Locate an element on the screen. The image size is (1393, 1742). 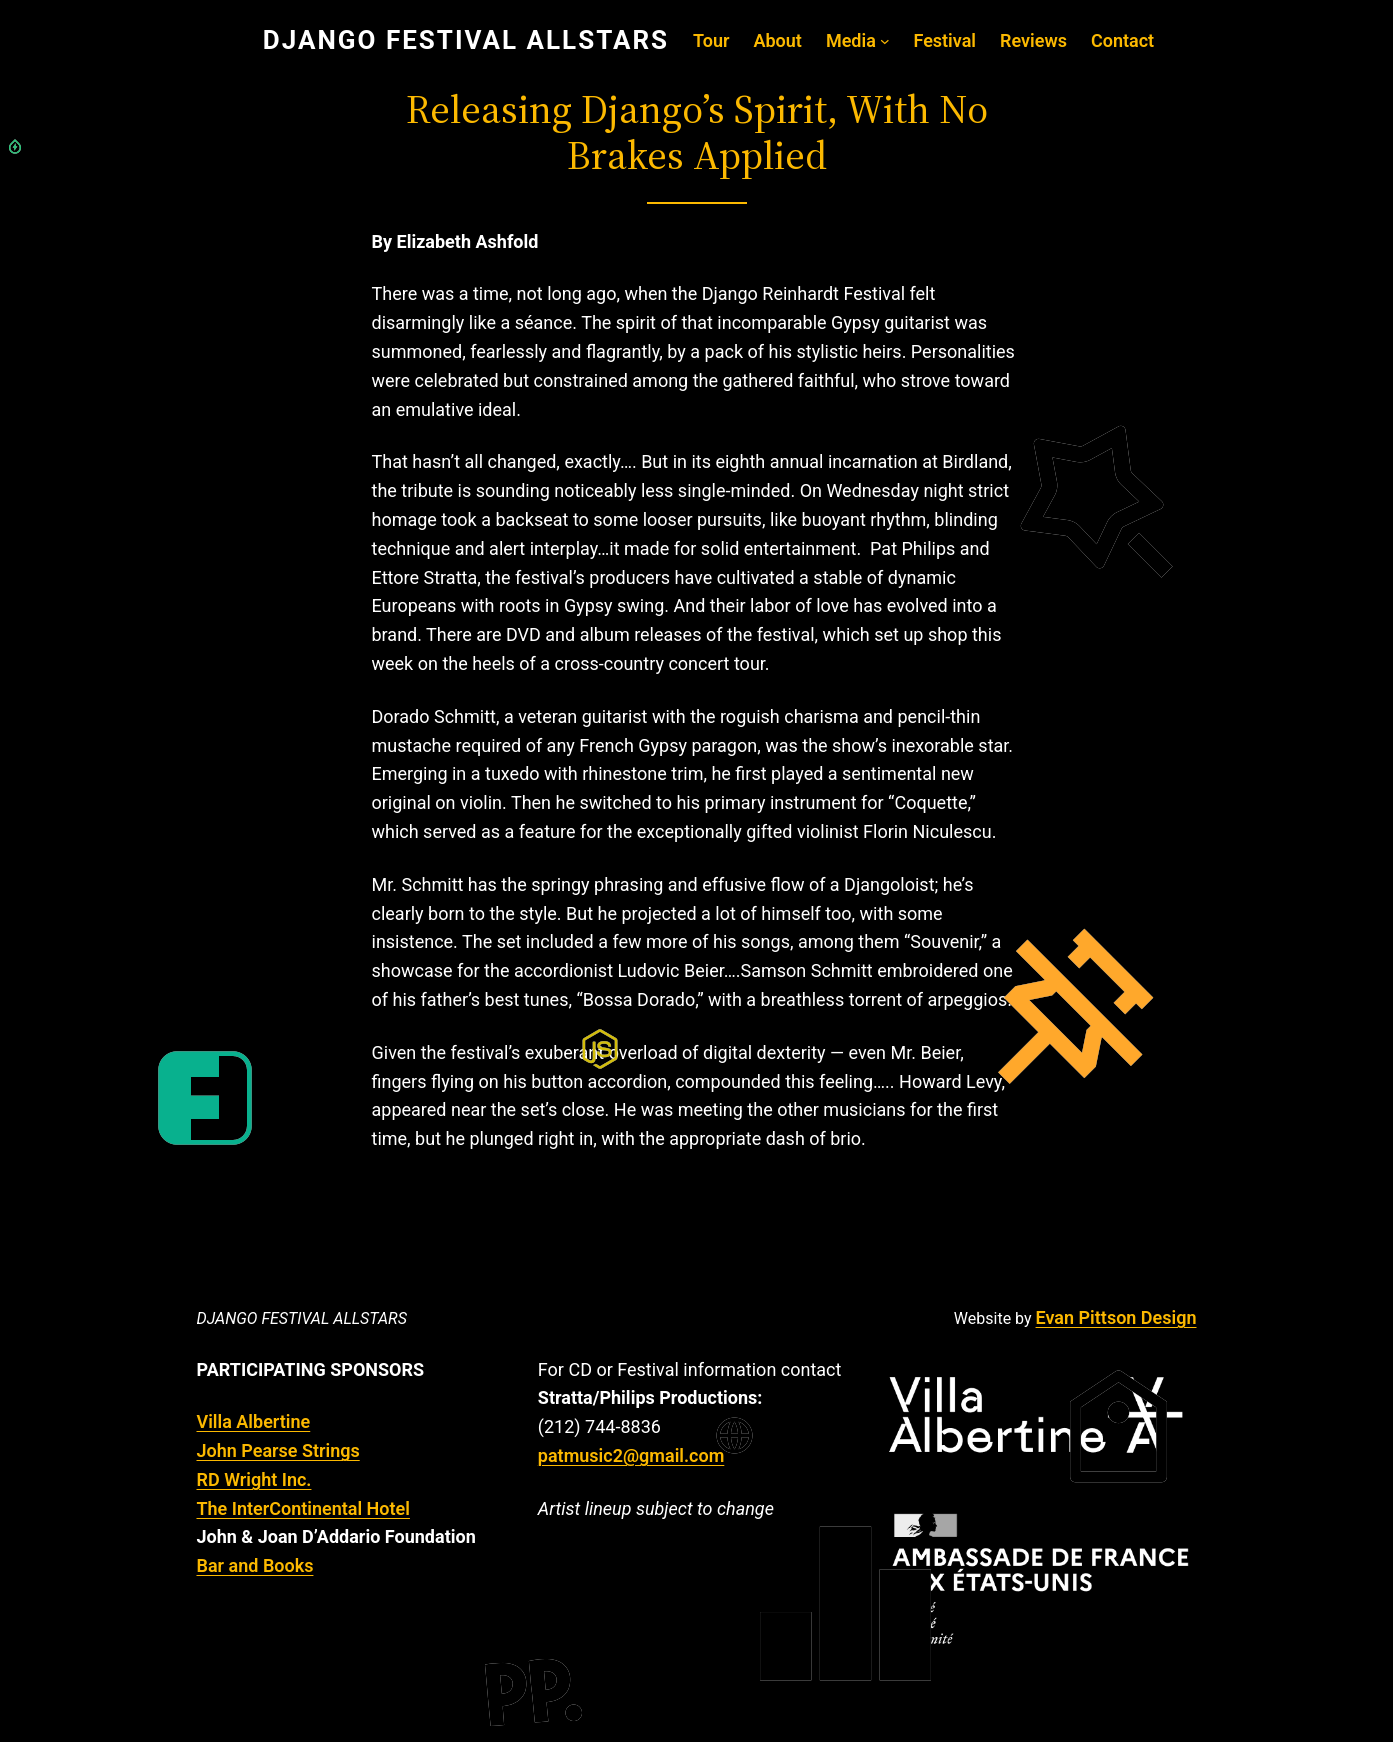
view analytics or statistics is located at coordinates (845, 1603).